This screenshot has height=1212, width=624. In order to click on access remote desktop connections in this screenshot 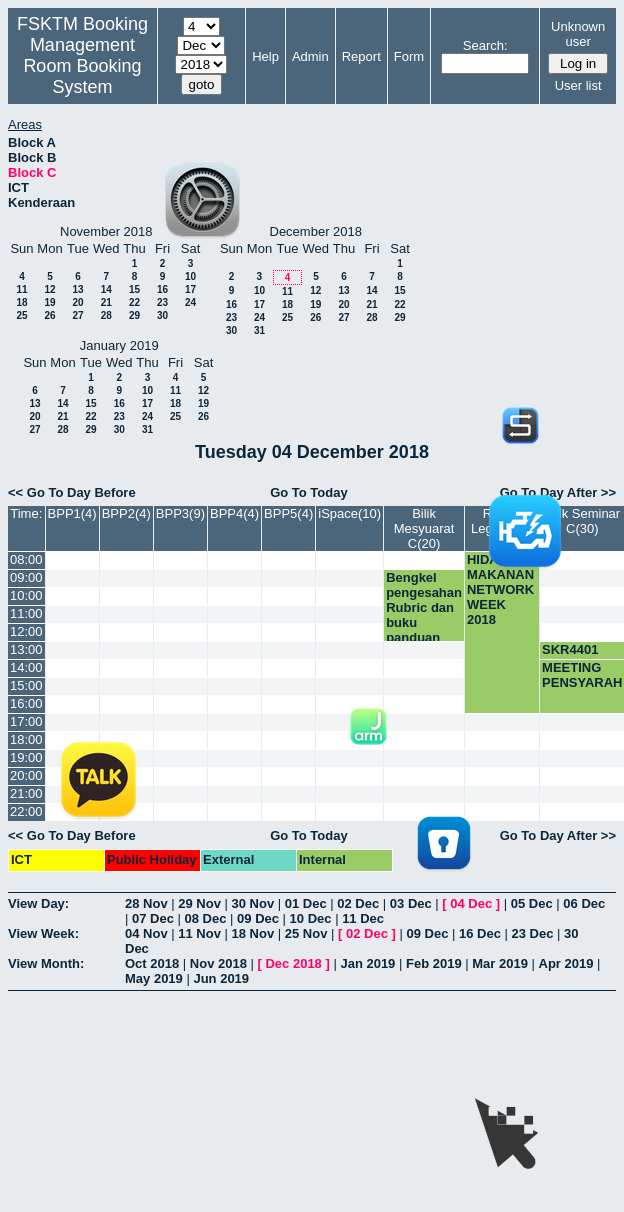, I will do `click(506, 1133)`.